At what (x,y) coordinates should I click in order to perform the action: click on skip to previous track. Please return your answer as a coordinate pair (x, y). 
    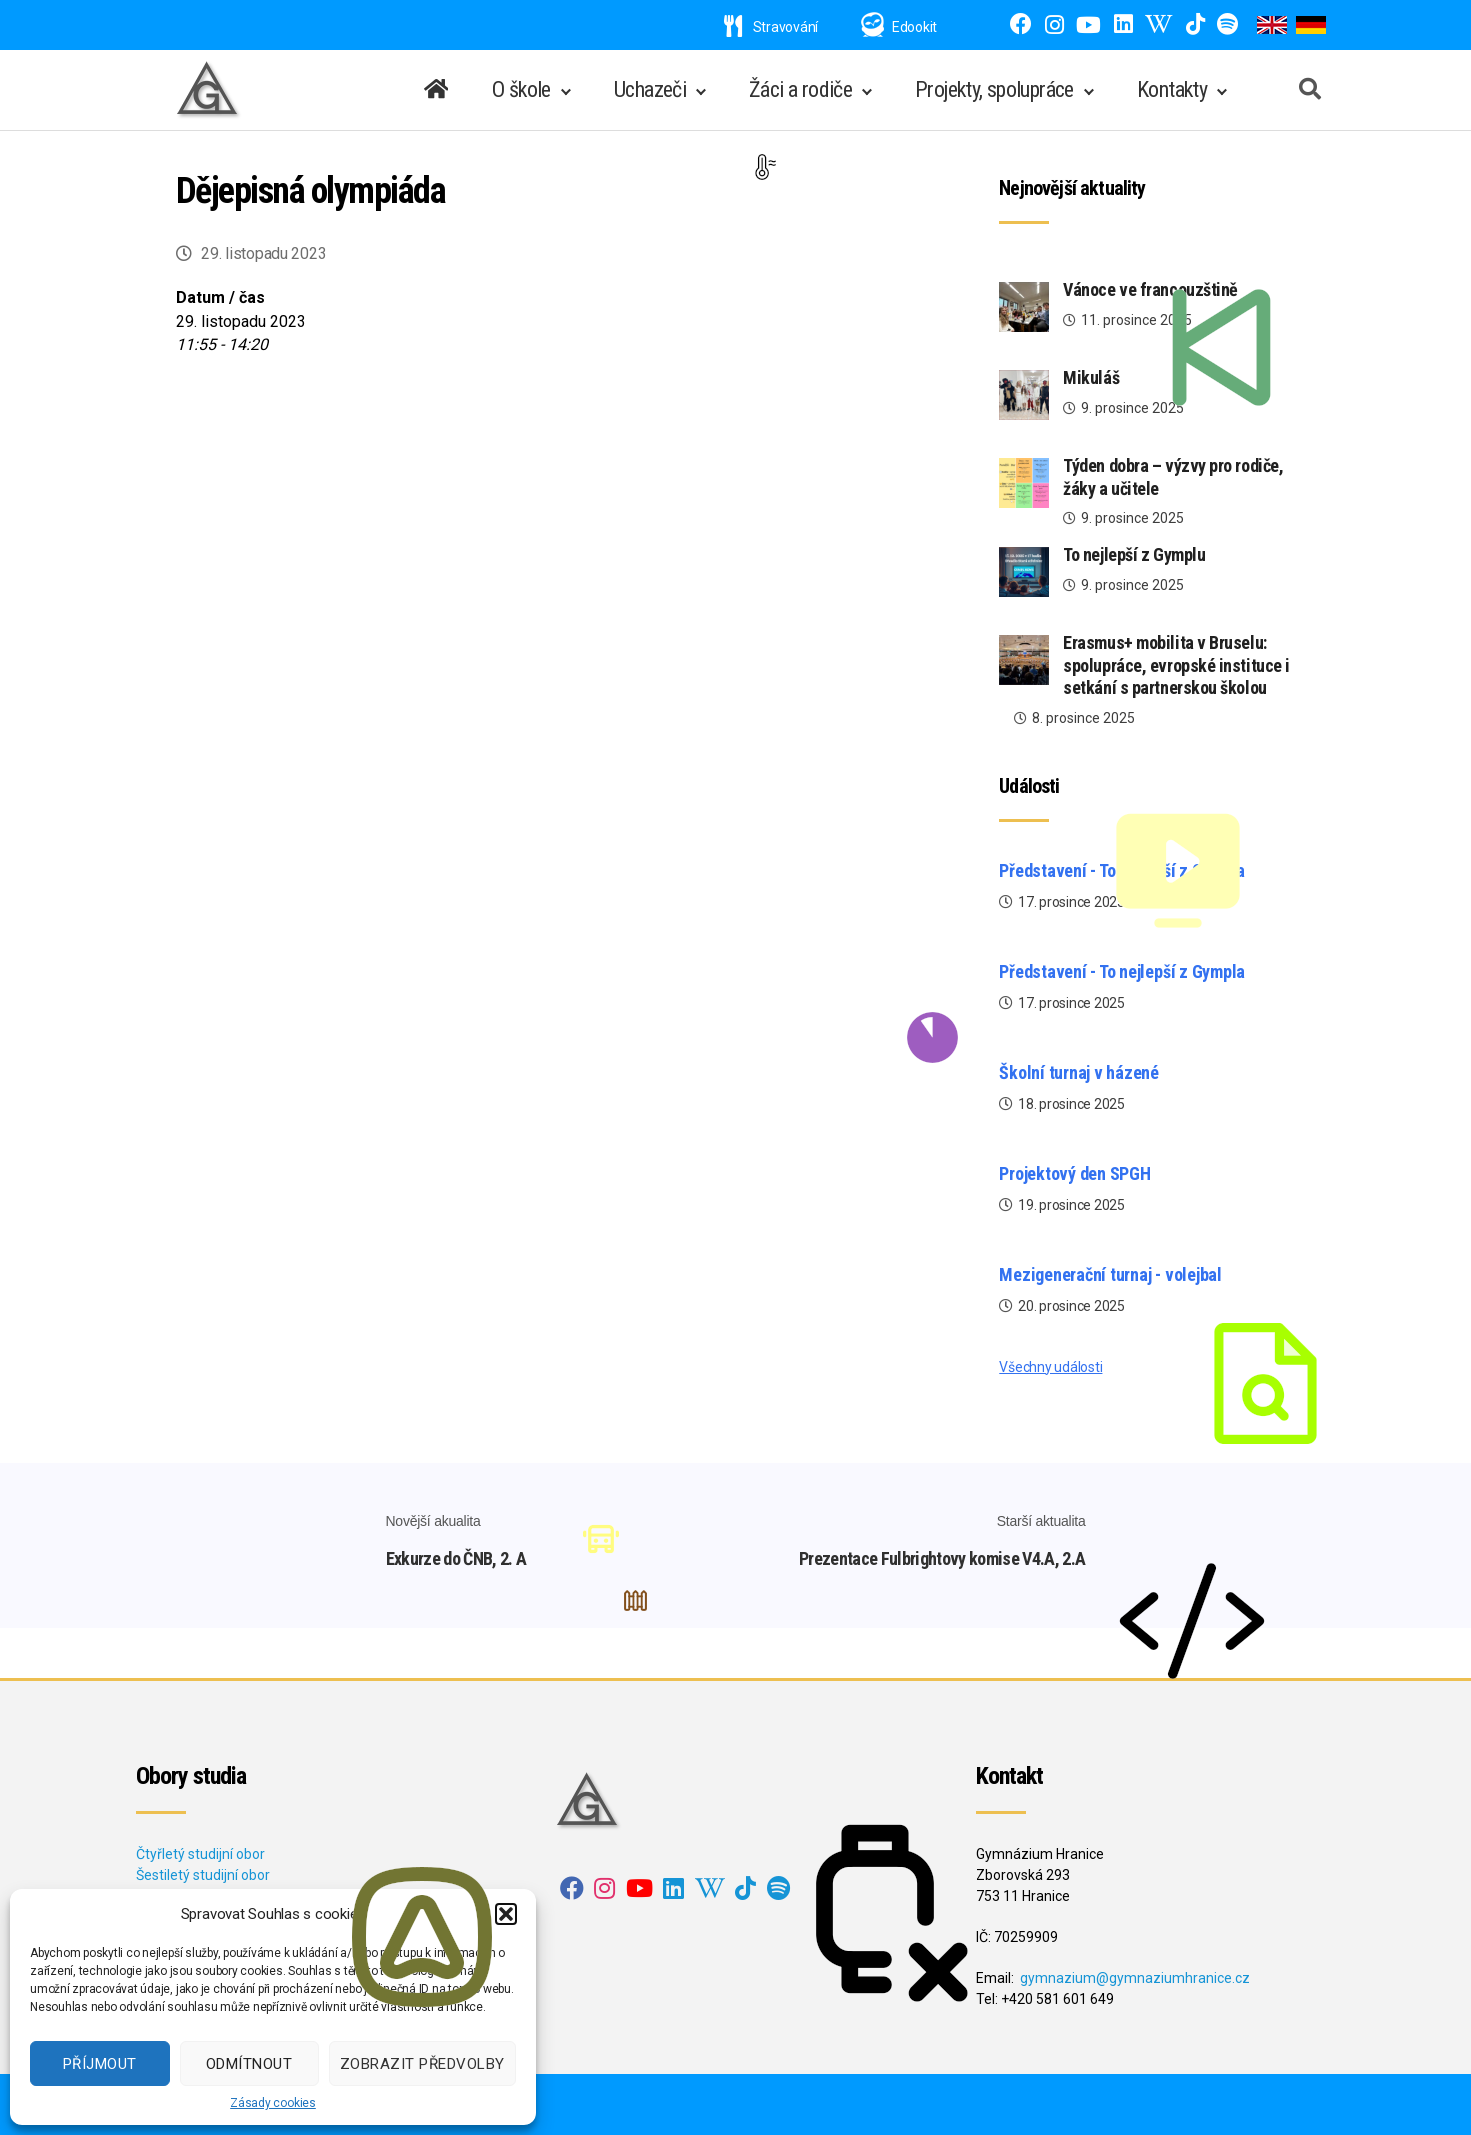
    Looking at the image, I should click on (1221, 347).